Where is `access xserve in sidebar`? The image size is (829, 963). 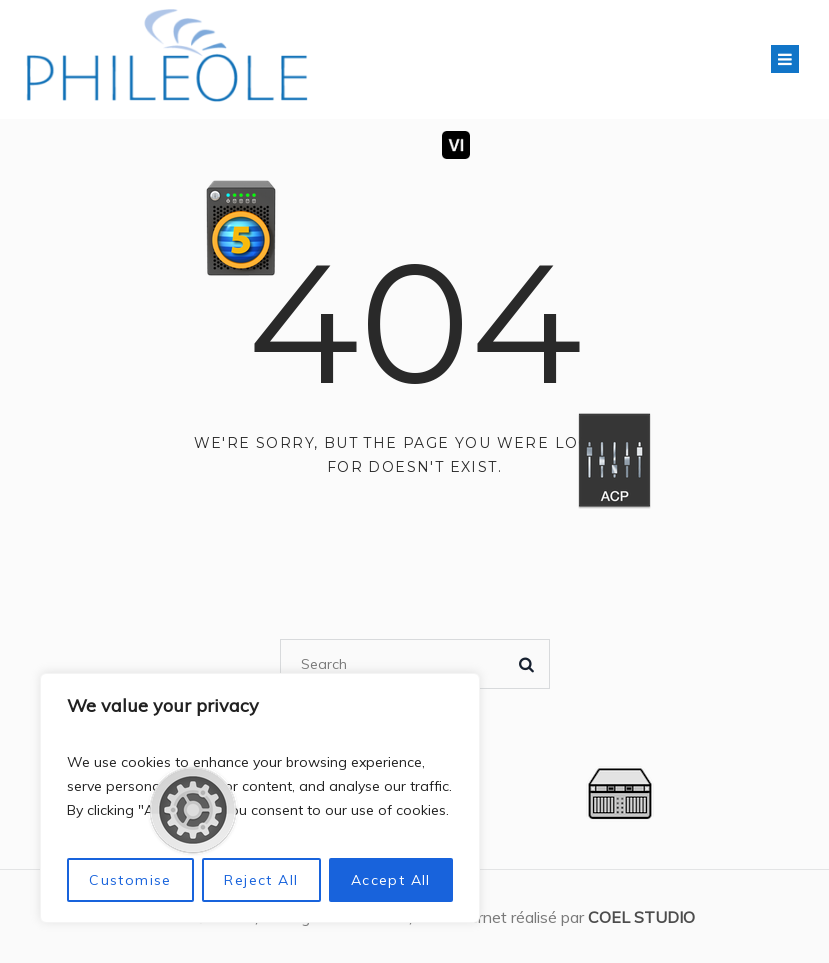
access xserve in sidebar is located at coordinates (620, 792).